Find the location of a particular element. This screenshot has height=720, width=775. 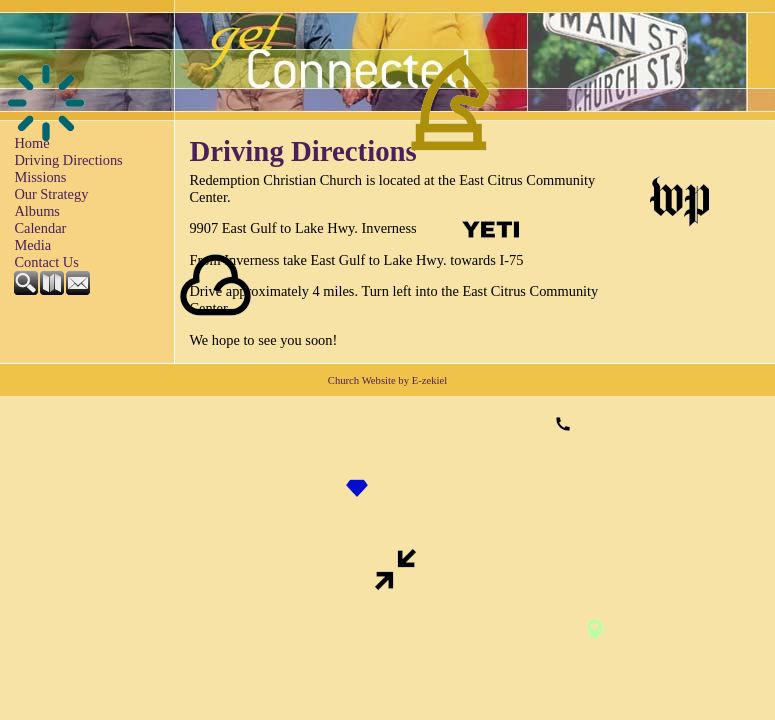

cloud storage or sync status is located at coordinates (215, 286).